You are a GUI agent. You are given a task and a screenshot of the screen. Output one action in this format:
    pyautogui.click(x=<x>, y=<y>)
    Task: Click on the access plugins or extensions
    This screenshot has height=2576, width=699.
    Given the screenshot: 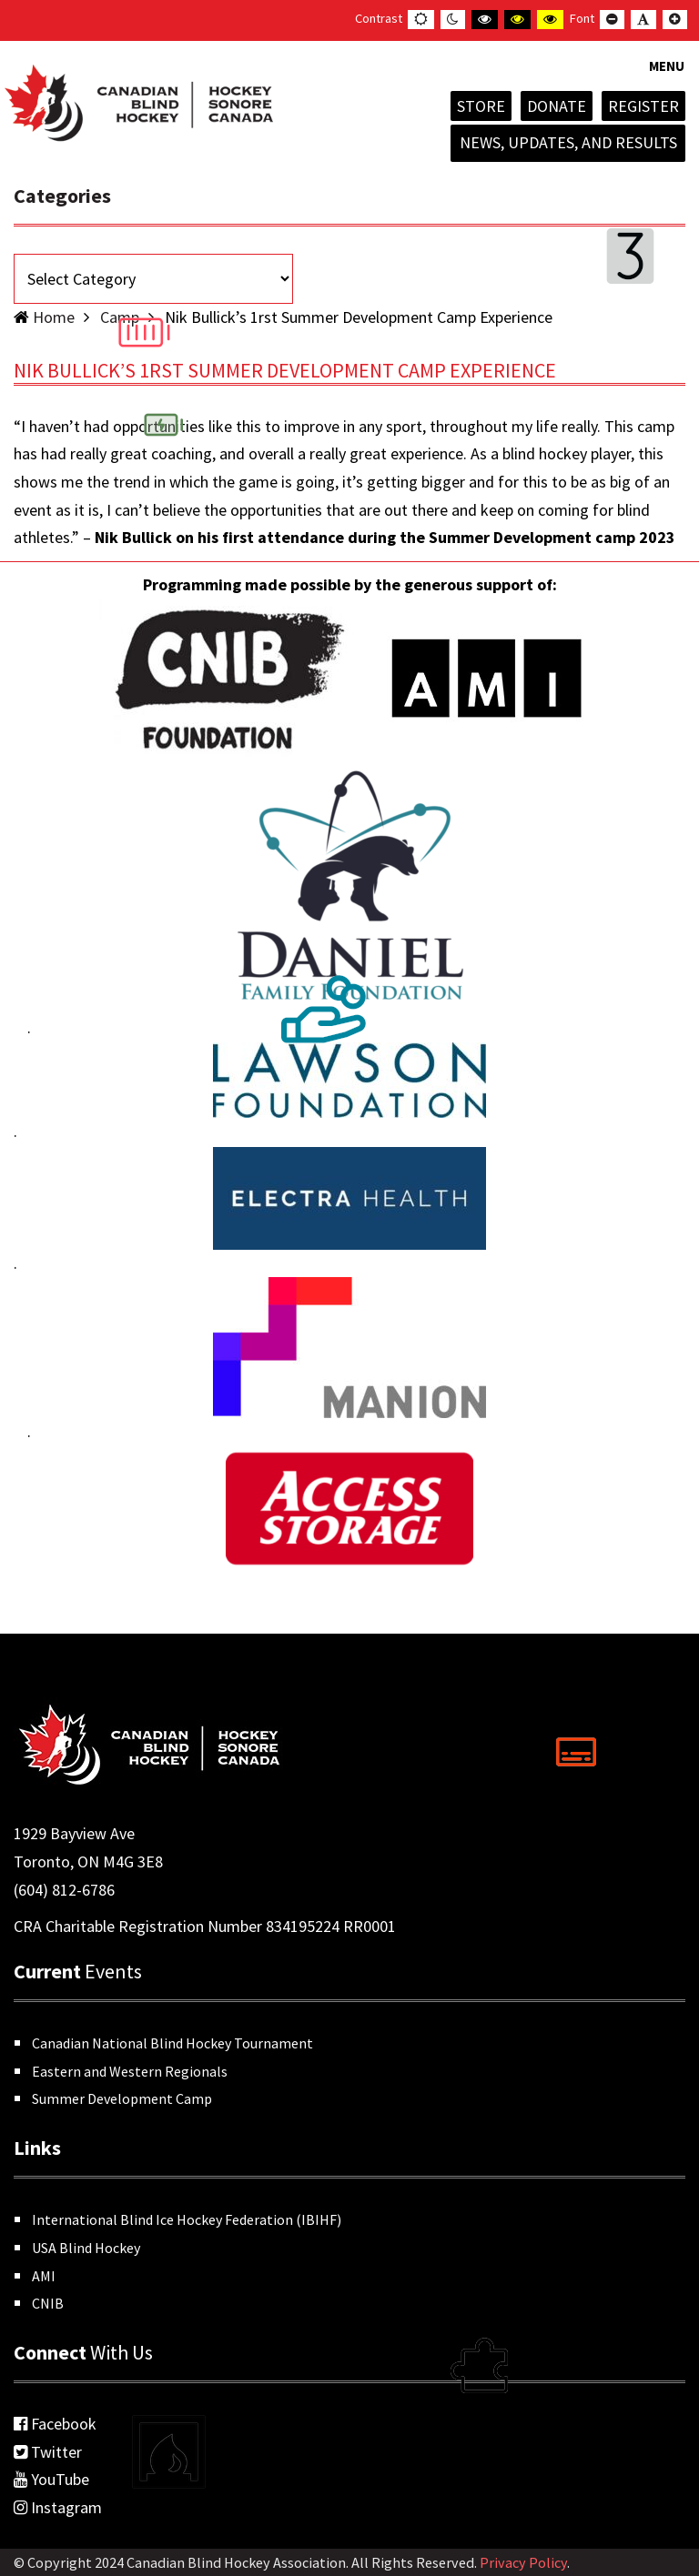 What is the action you would take?
    pyautogui.click(x=482, y=2368)
    